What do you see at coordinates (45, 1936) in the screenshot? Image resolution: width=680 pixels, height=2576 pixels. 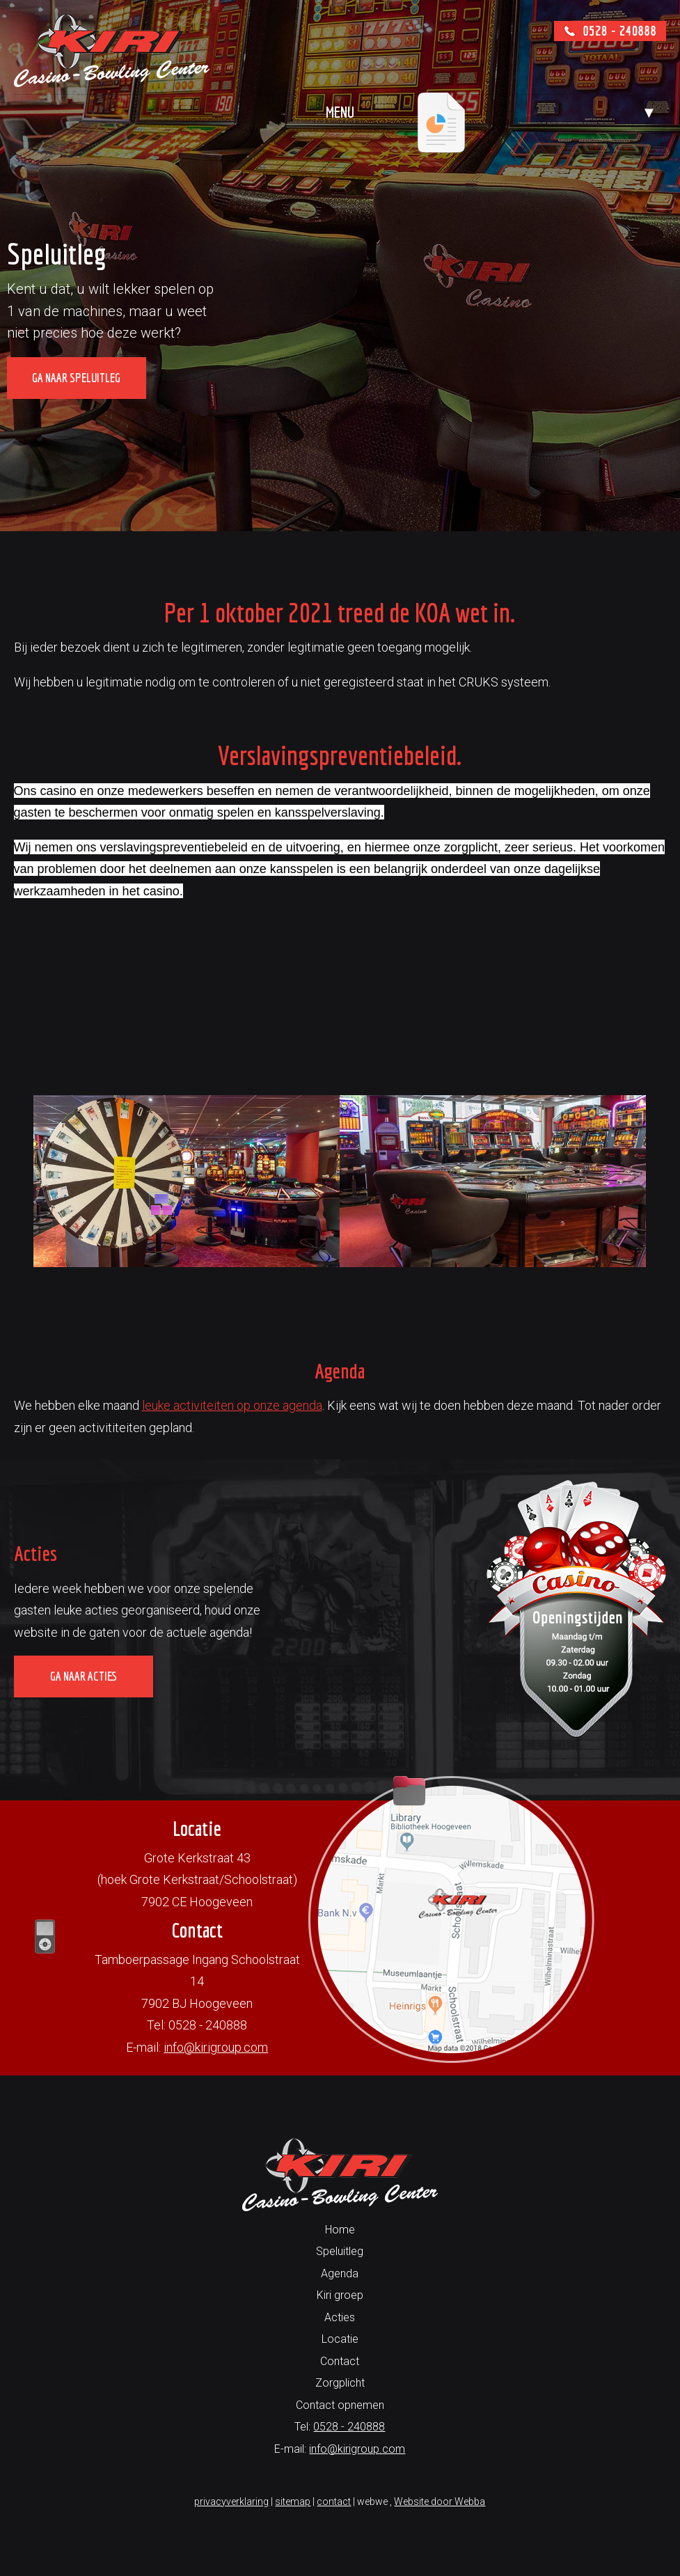 I see `indicates a connected multimedia player device` at bounding box center [45, 1936].